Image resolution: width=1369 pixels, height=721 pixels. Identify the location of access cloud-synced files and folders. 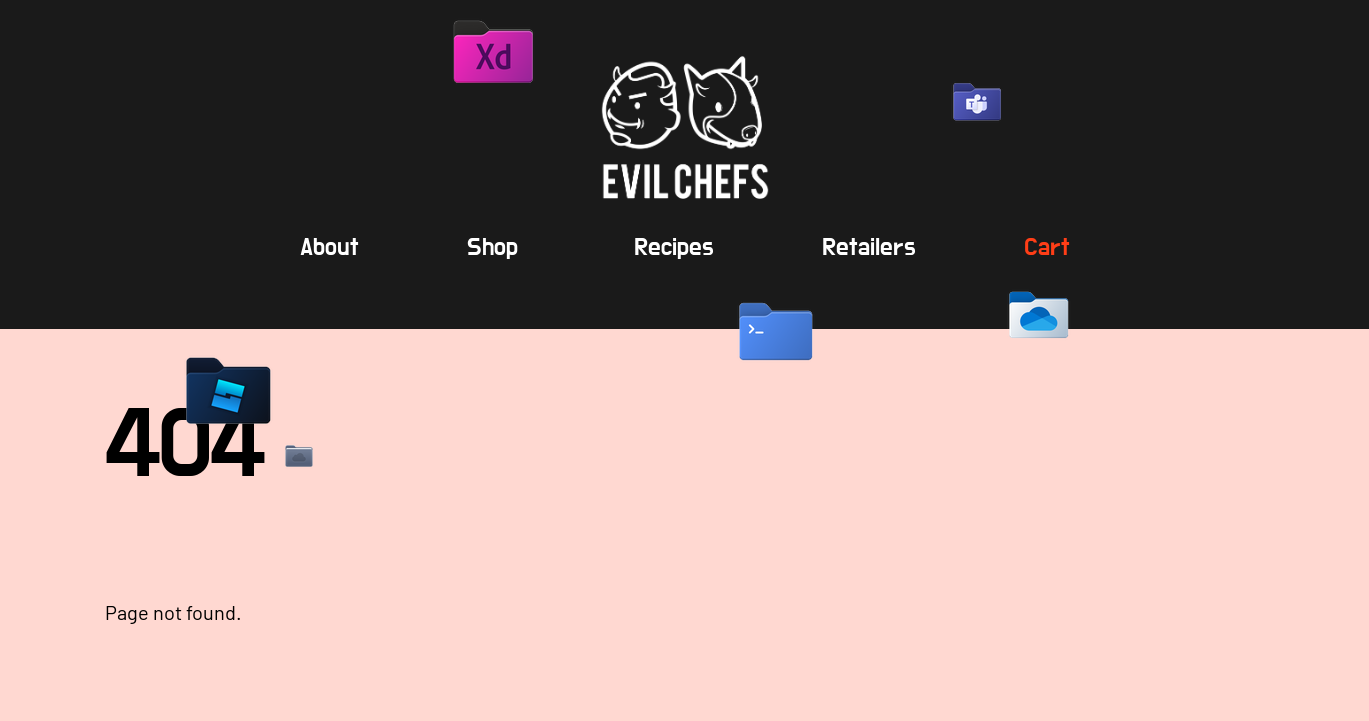
(299, 456).